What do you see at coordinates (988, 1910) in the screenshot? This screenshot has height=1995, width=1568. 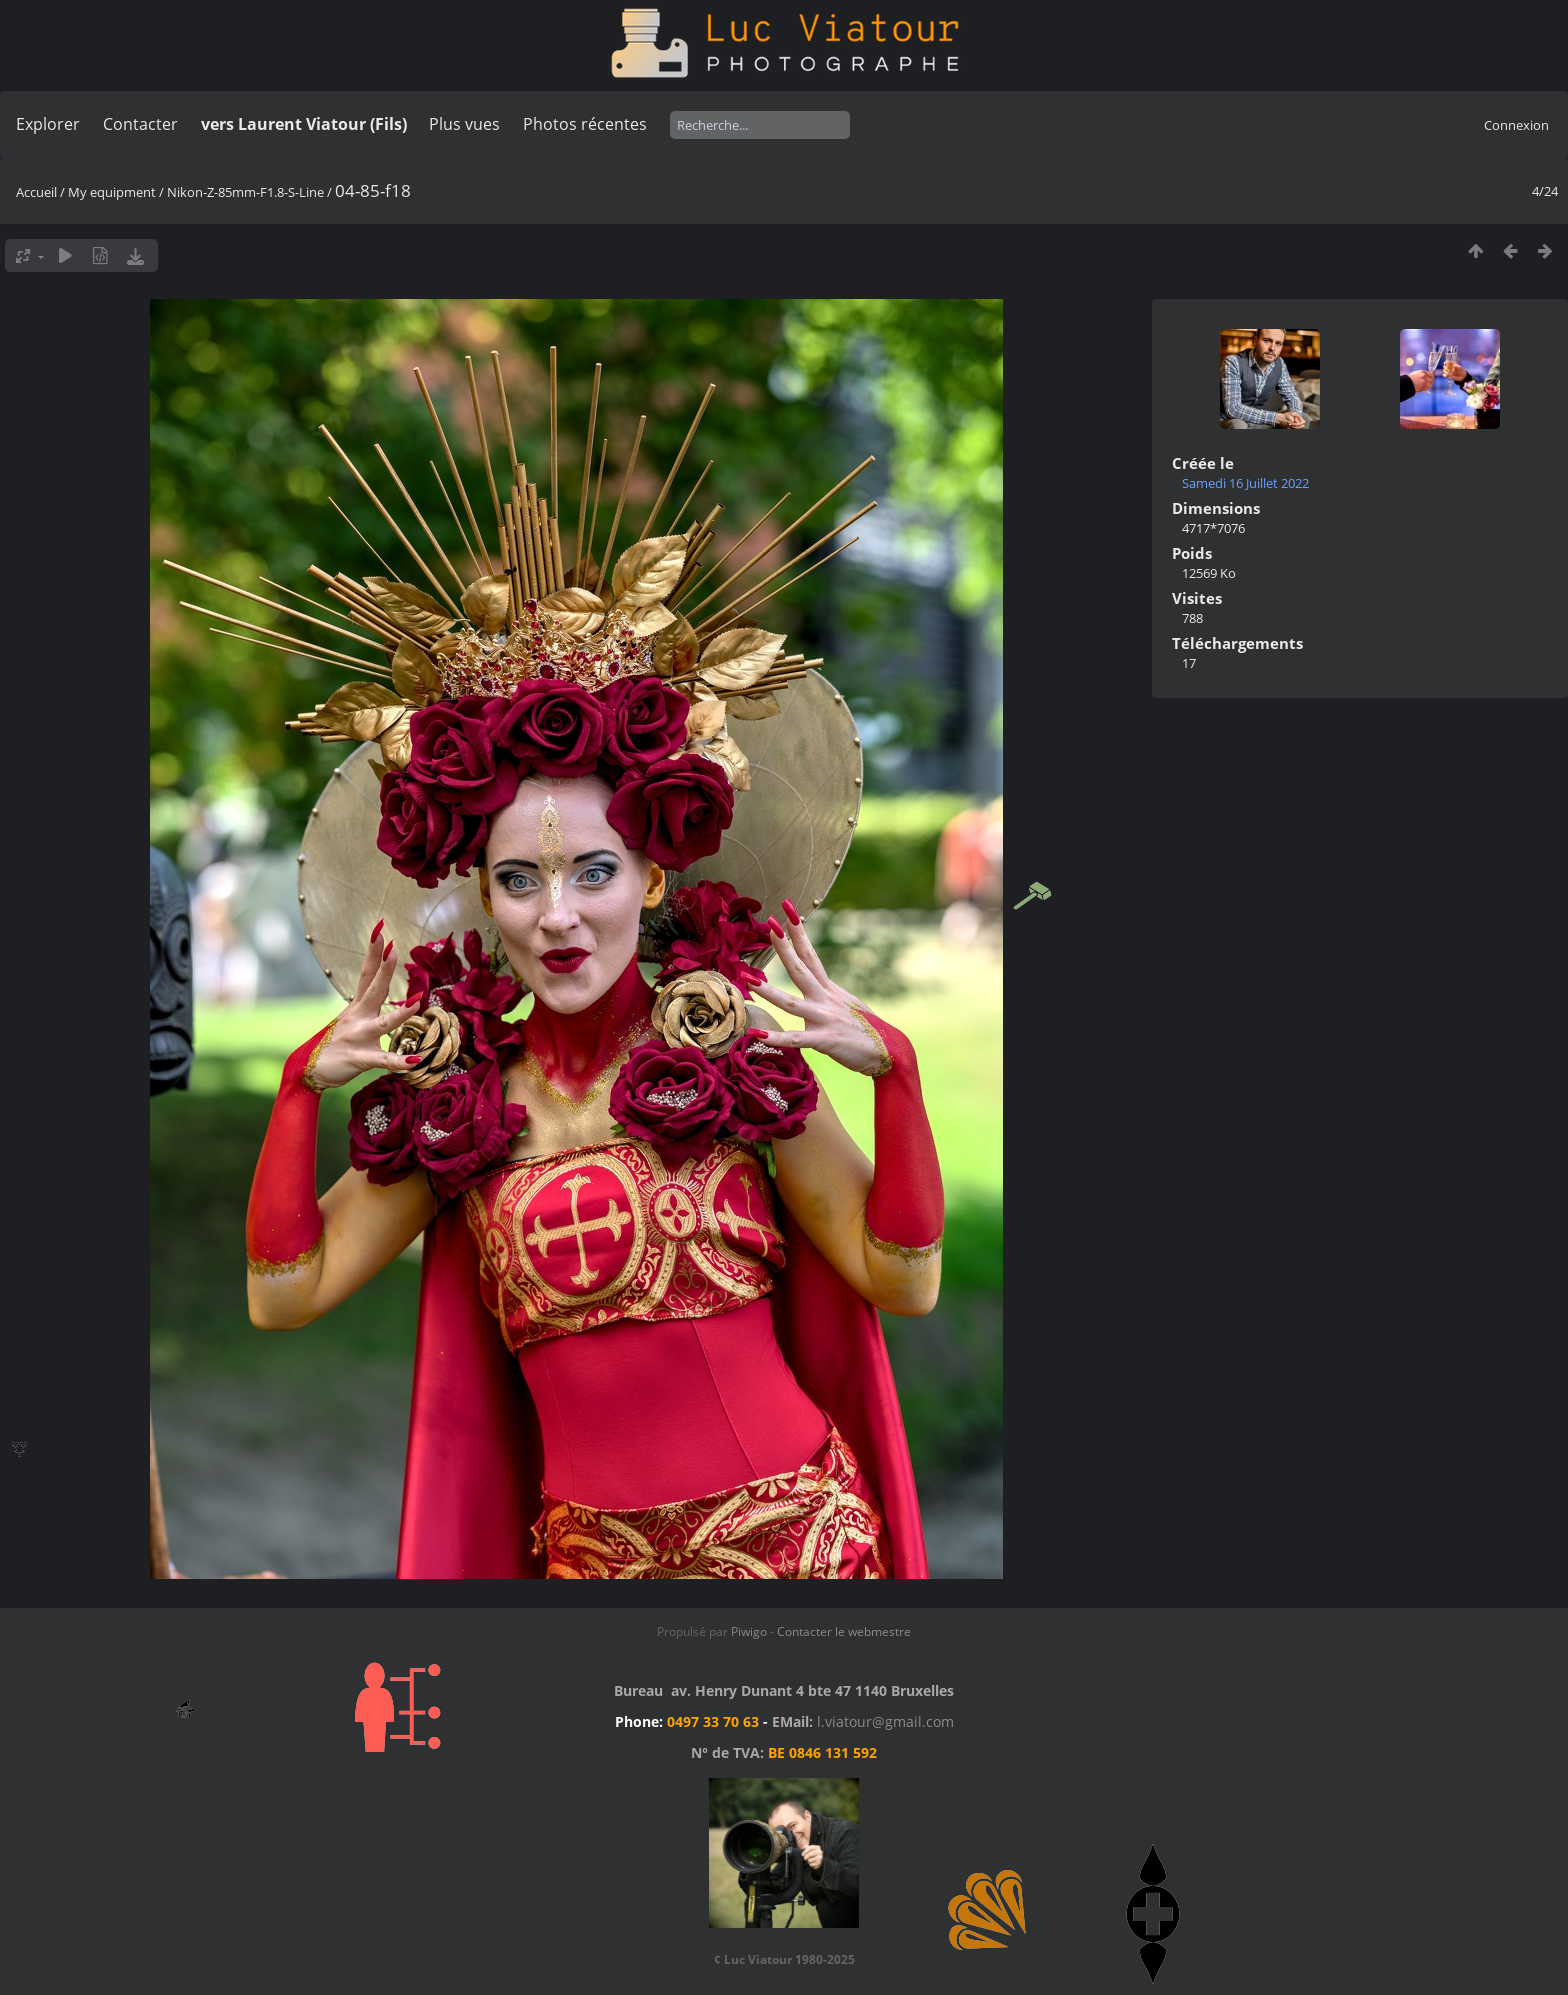 I see `select claw or slash attack ability` at bounding box center [988, 1910].